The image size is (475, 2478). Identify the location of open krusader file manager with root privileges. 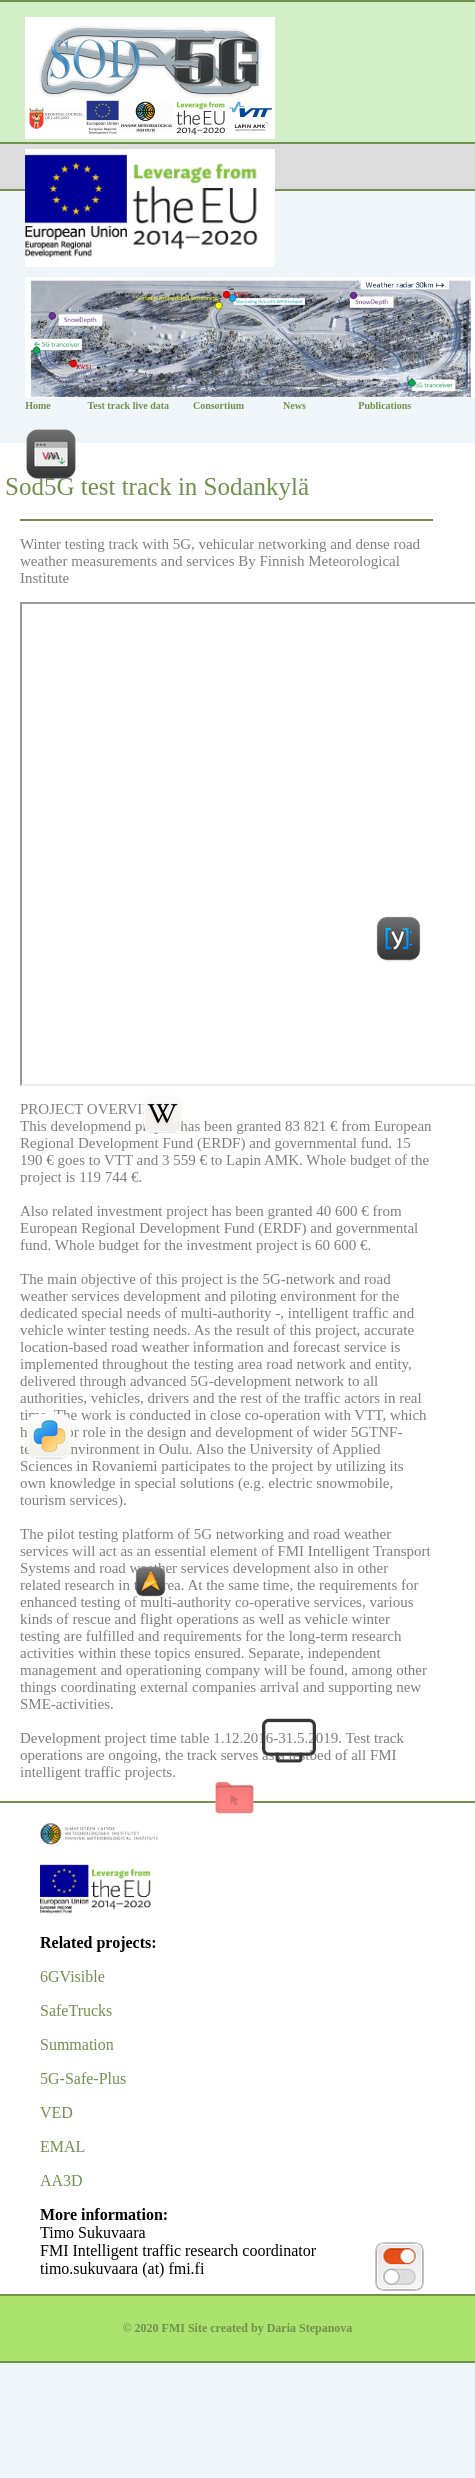
(234, 1797).